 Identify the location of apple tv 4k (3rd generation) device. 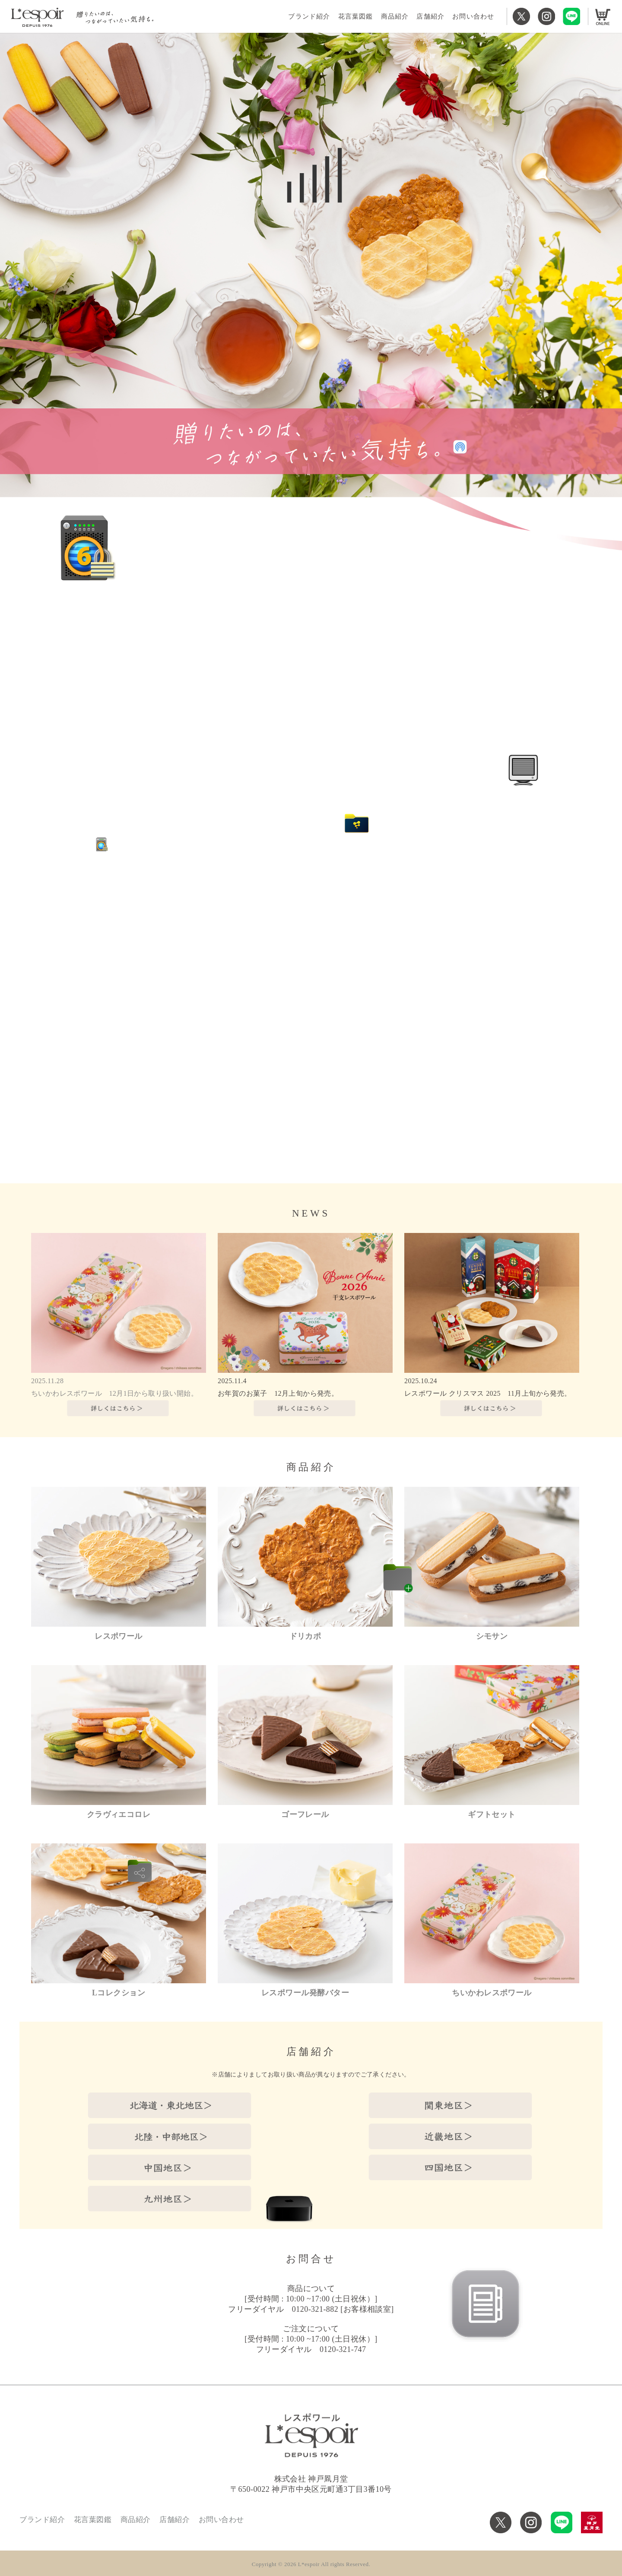
(289, 2202).